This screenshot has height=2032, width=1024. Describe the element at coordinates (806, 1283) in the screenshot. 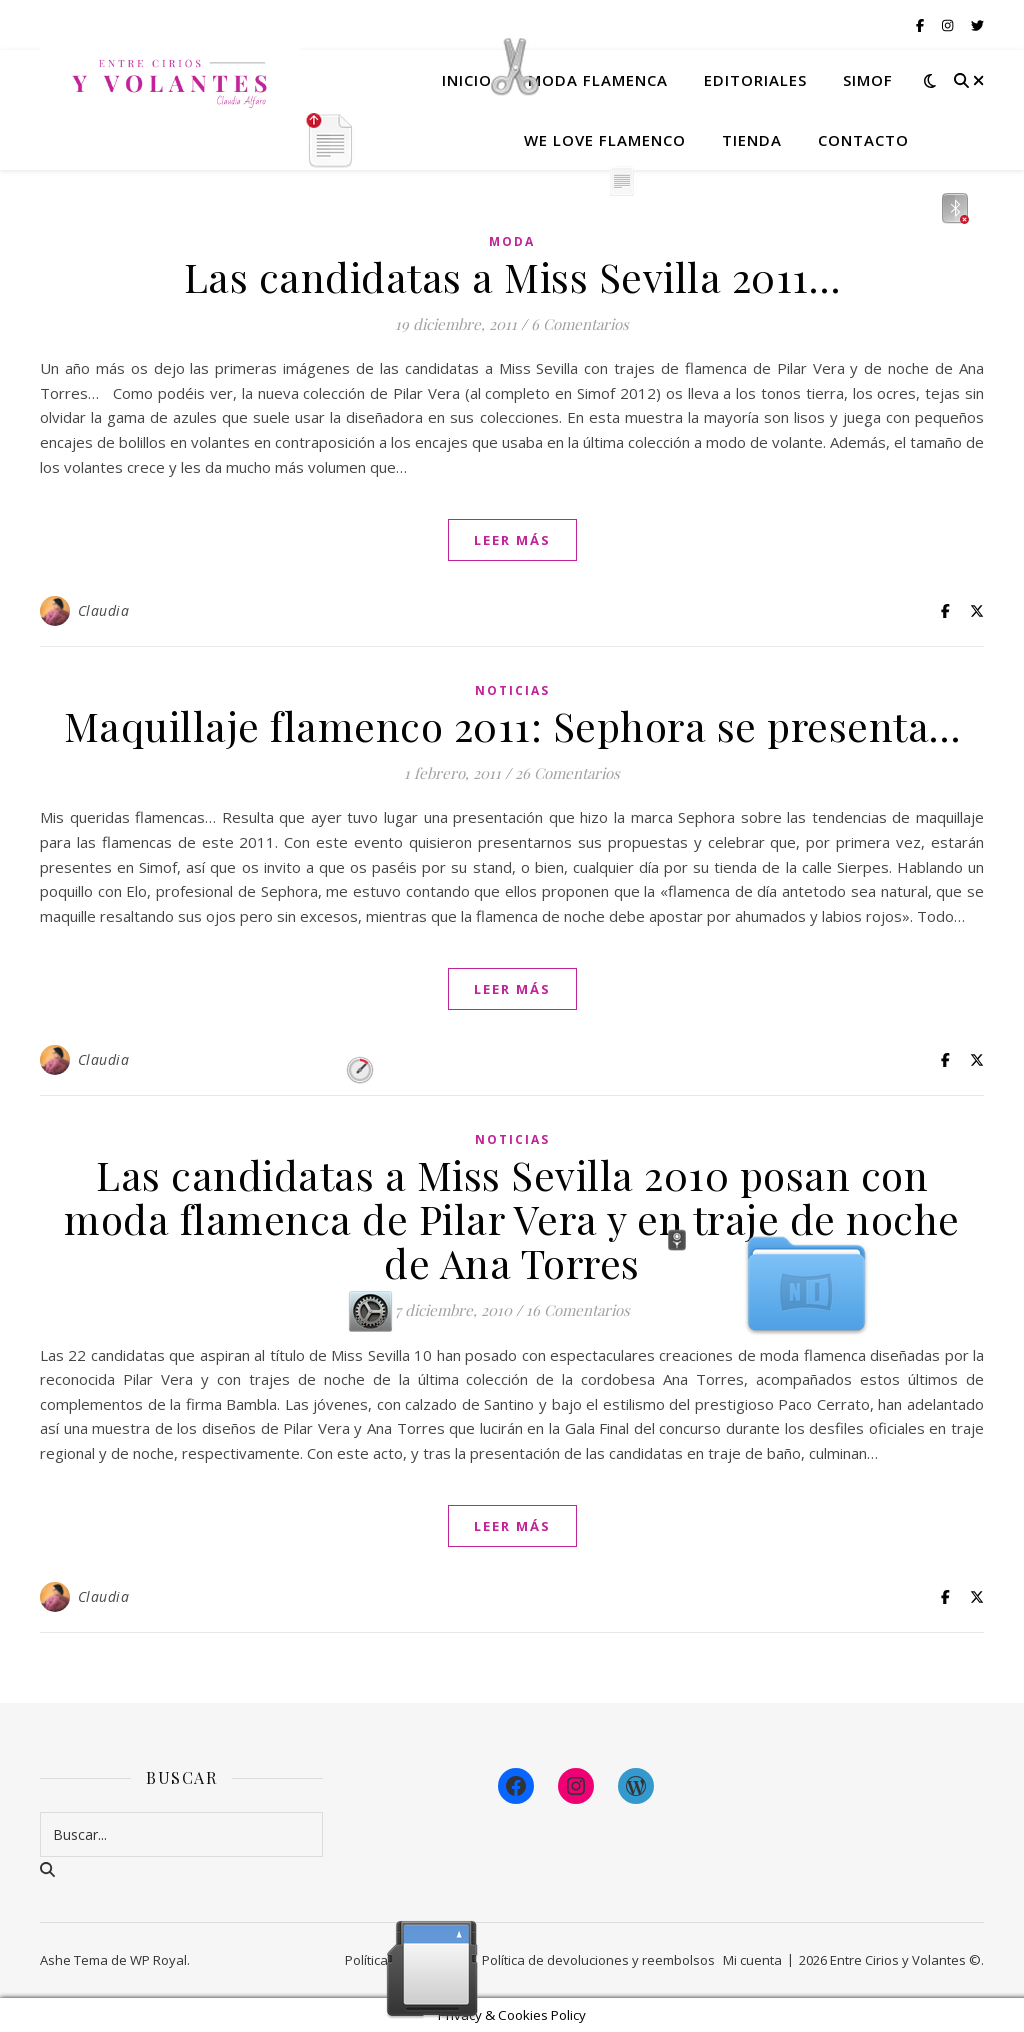

I see `open Native Instruments folder` at that location.